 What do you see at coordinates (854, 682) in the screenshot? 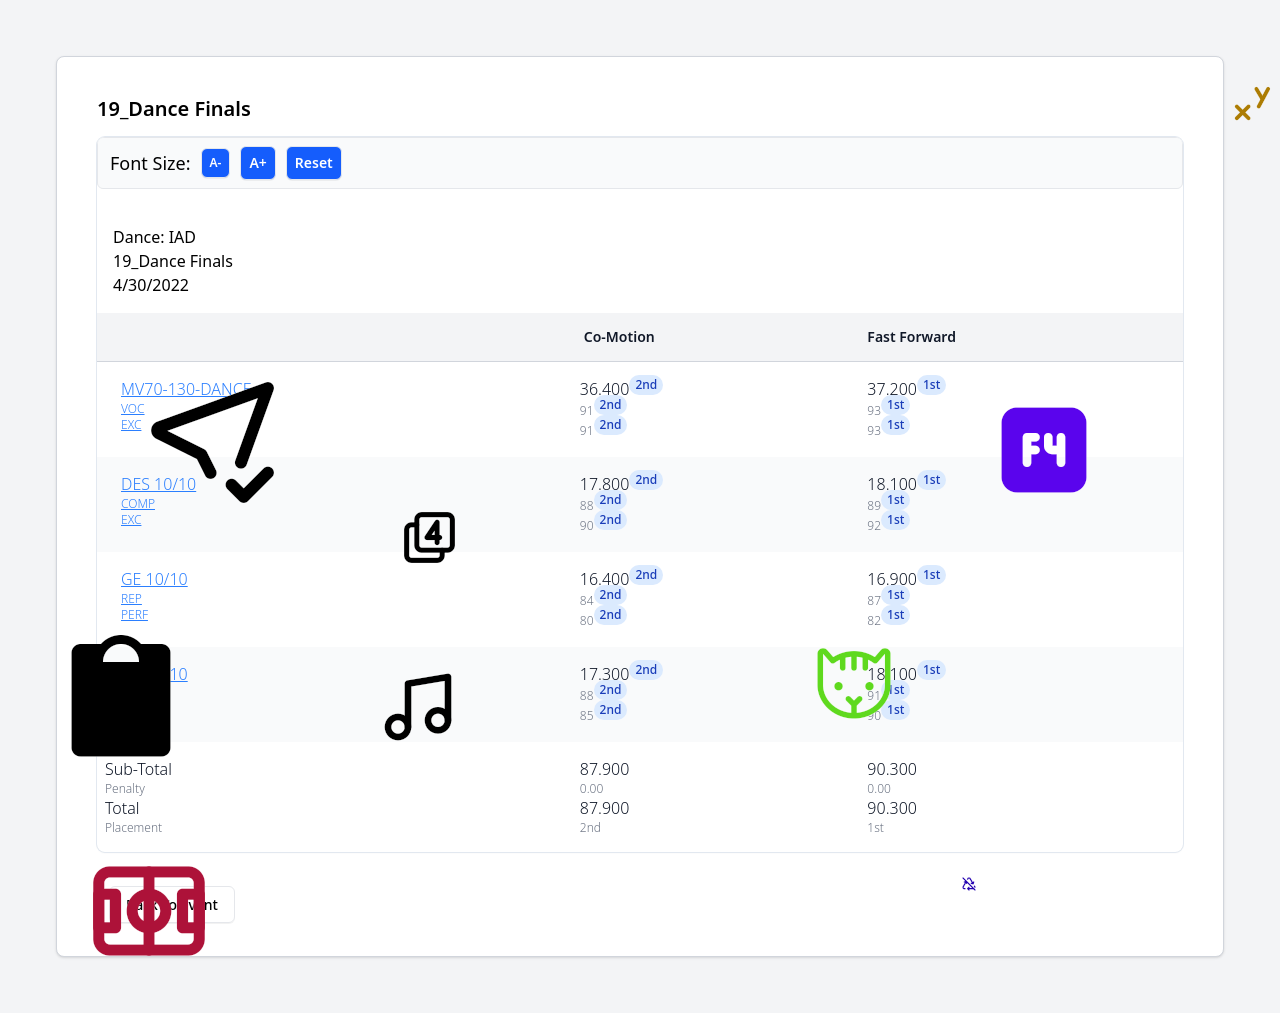
I see `view pet or animal-related content` at bounding box center [854, 682].